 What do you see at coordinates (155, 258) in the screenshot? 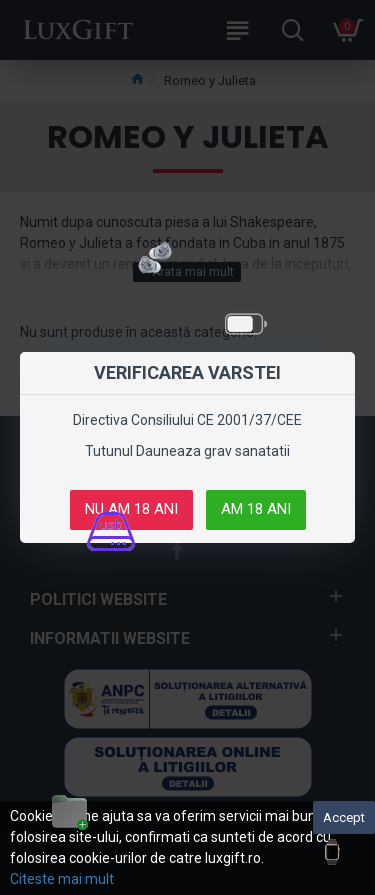
I see `connect beats wireless earbuds` at bounding box center [155, 258].